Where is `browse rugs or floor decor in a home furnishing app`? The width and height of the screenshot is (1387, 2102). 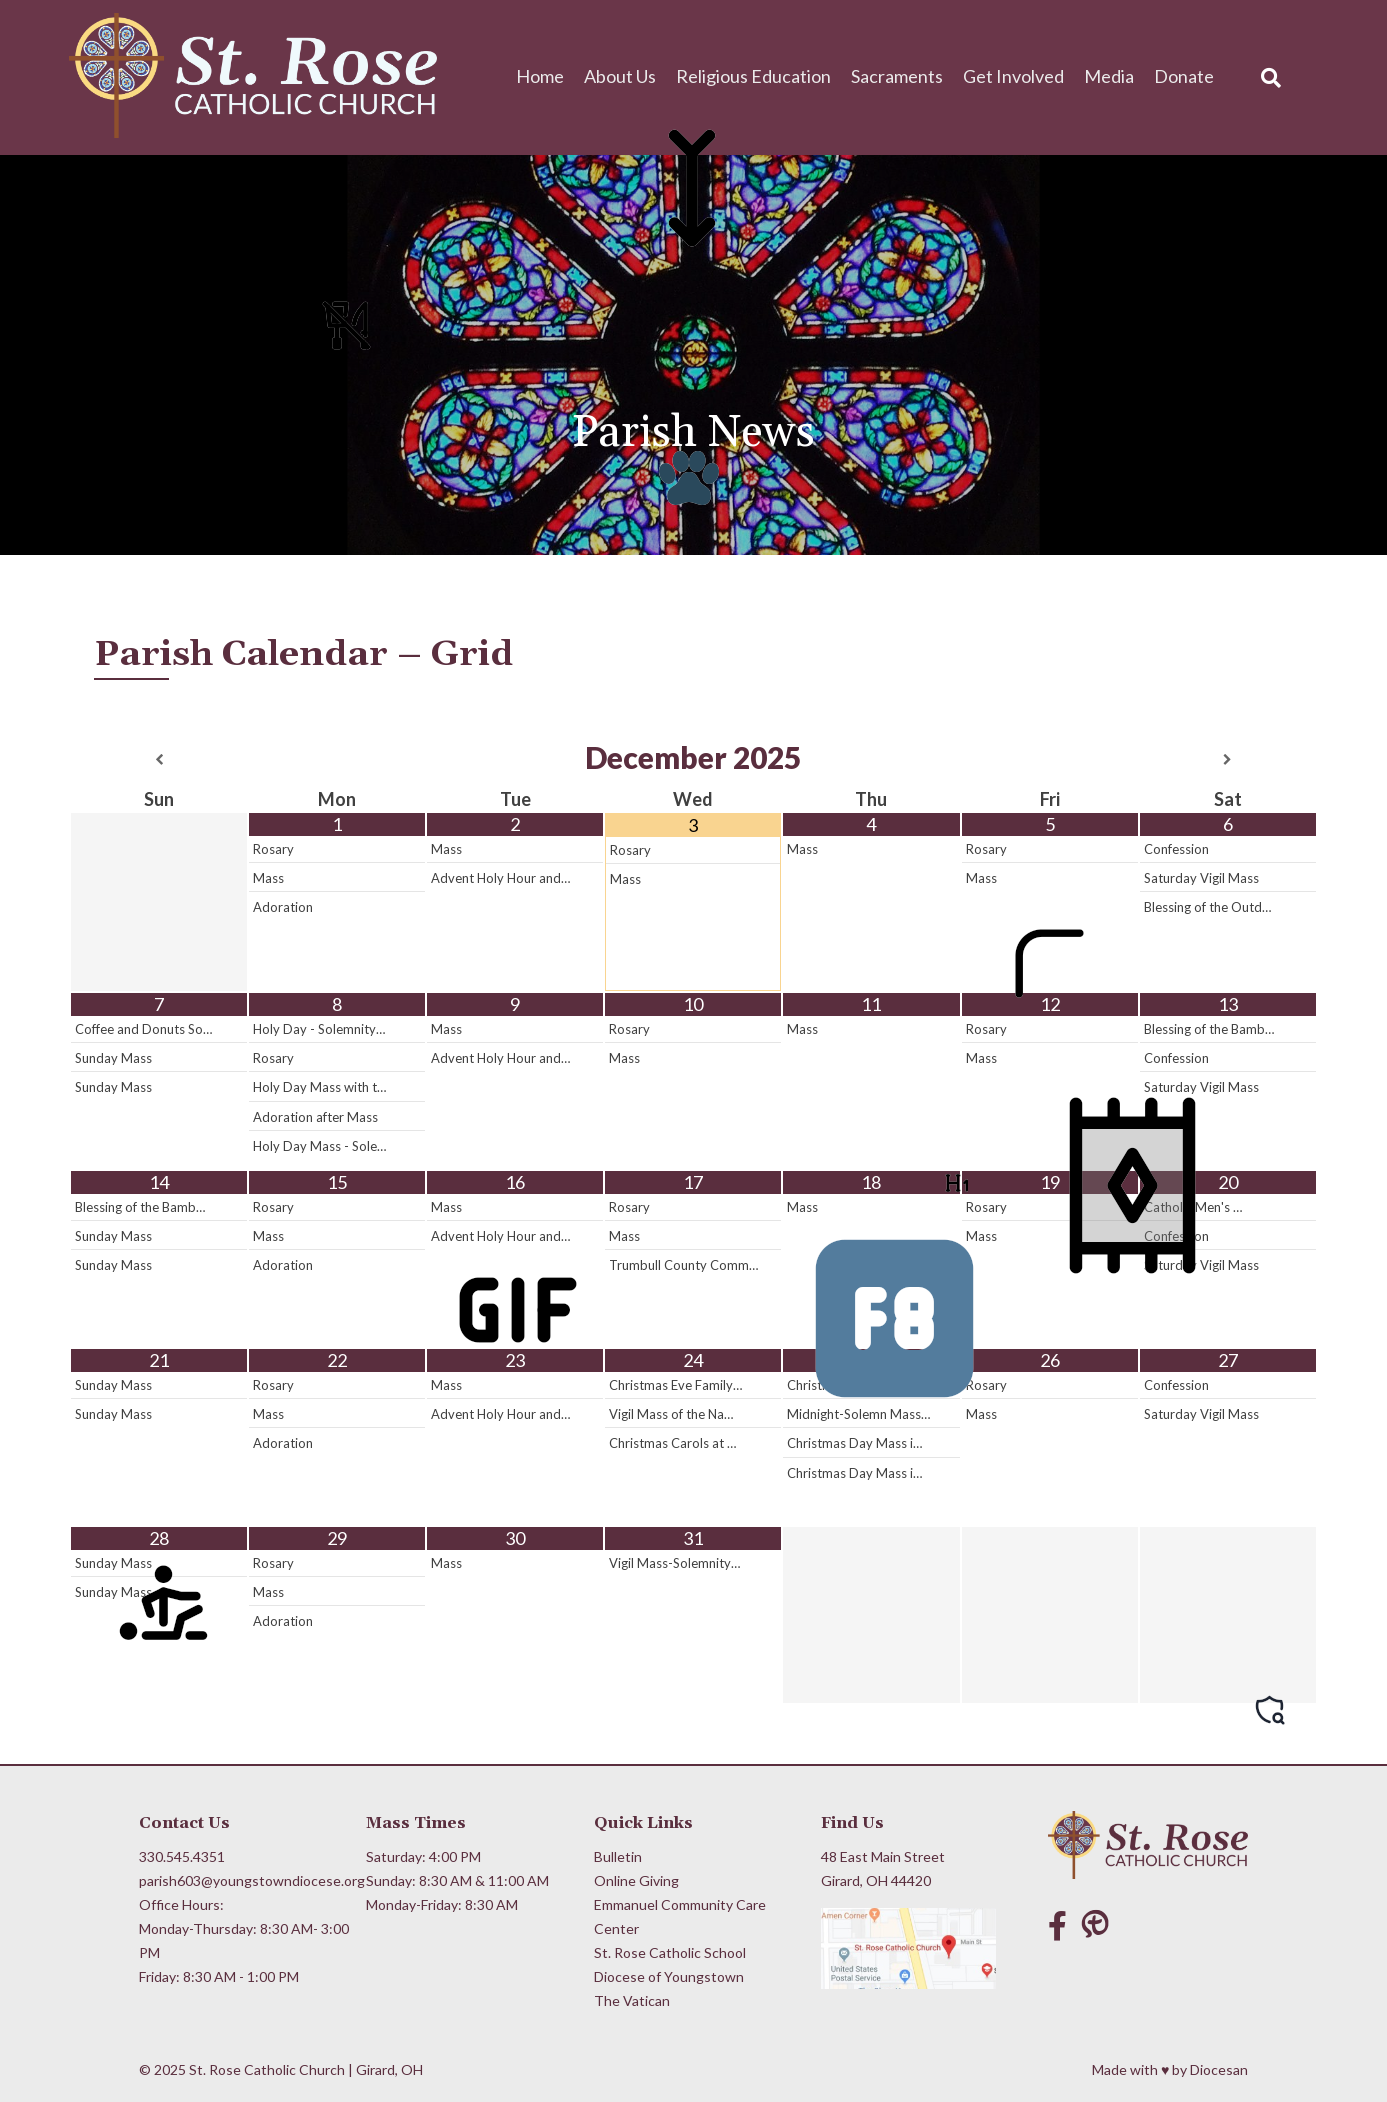
browse rugs or floor decor in a home furnishing app is located at coordinates (1132, 1185).